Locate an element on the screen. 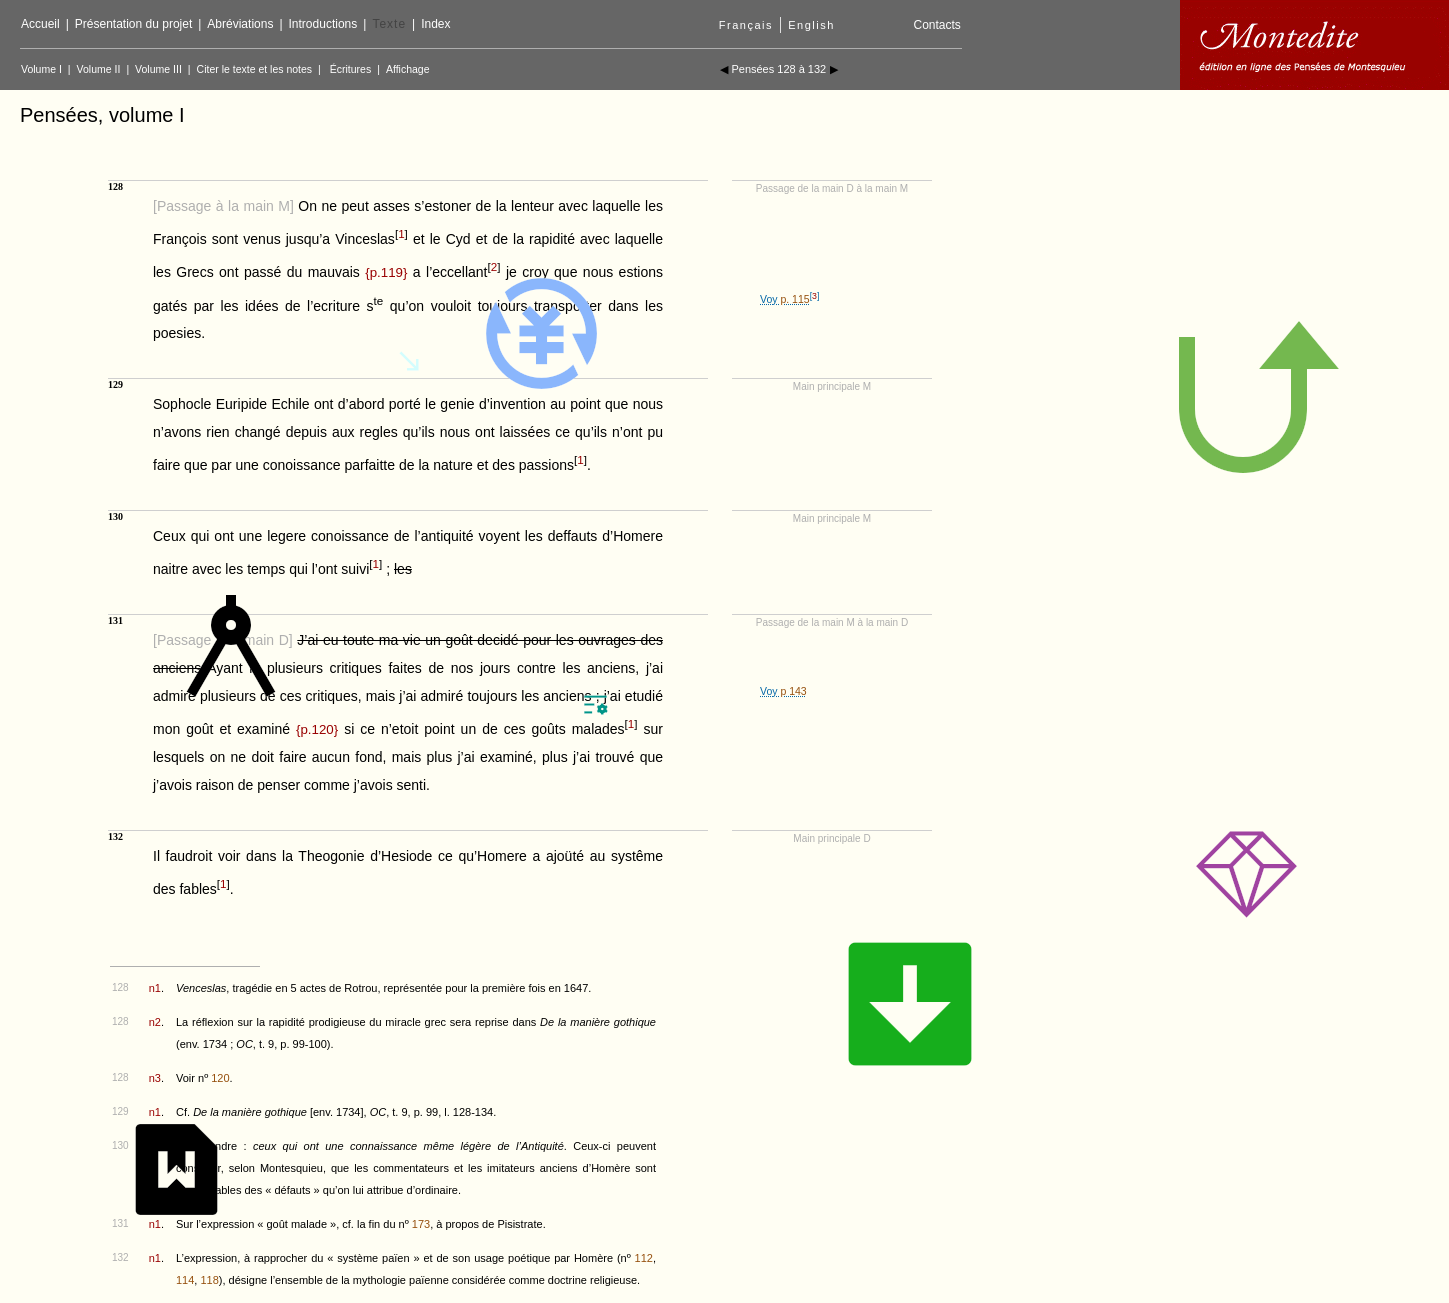  open a Microsoft Word document is located at coordinates (176, 1169).